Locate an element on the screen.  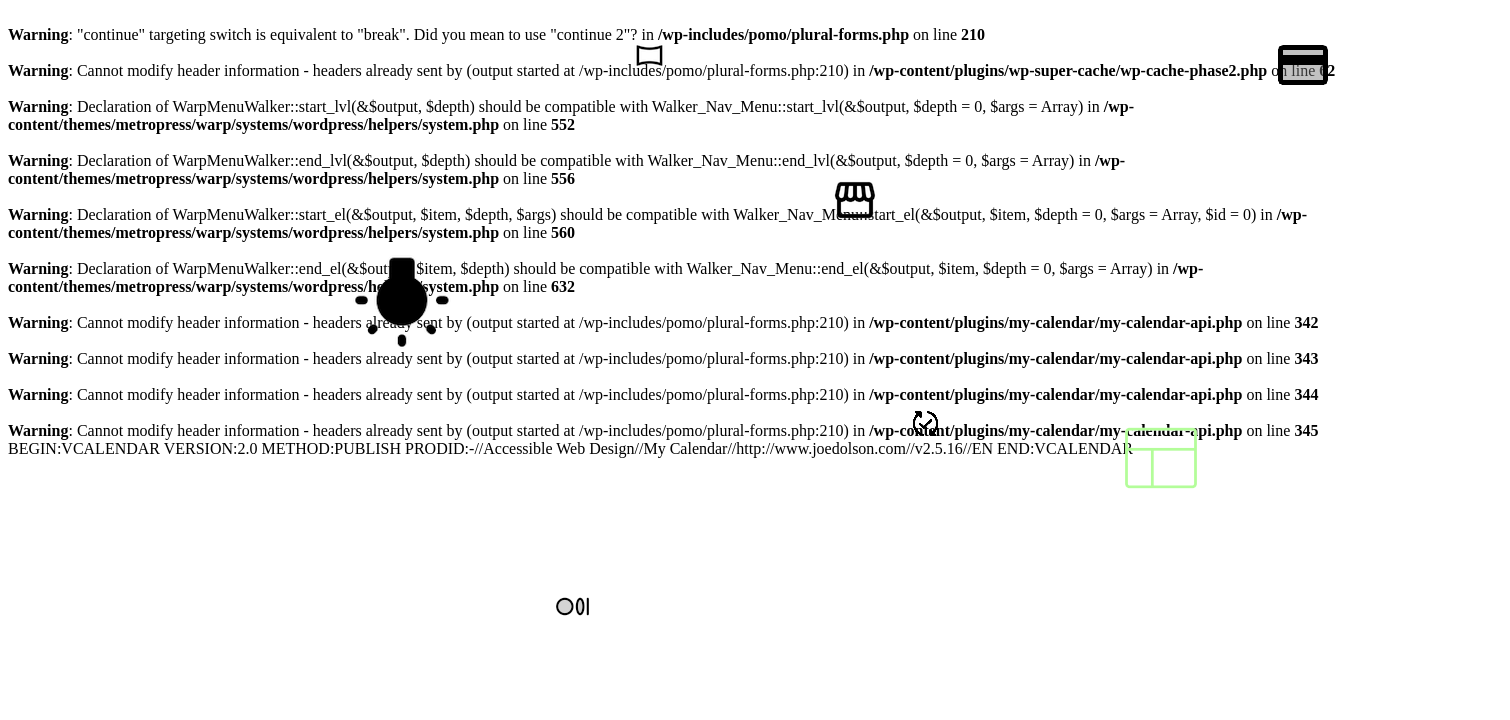
change page layout options is located at coordinates (1161, 458).